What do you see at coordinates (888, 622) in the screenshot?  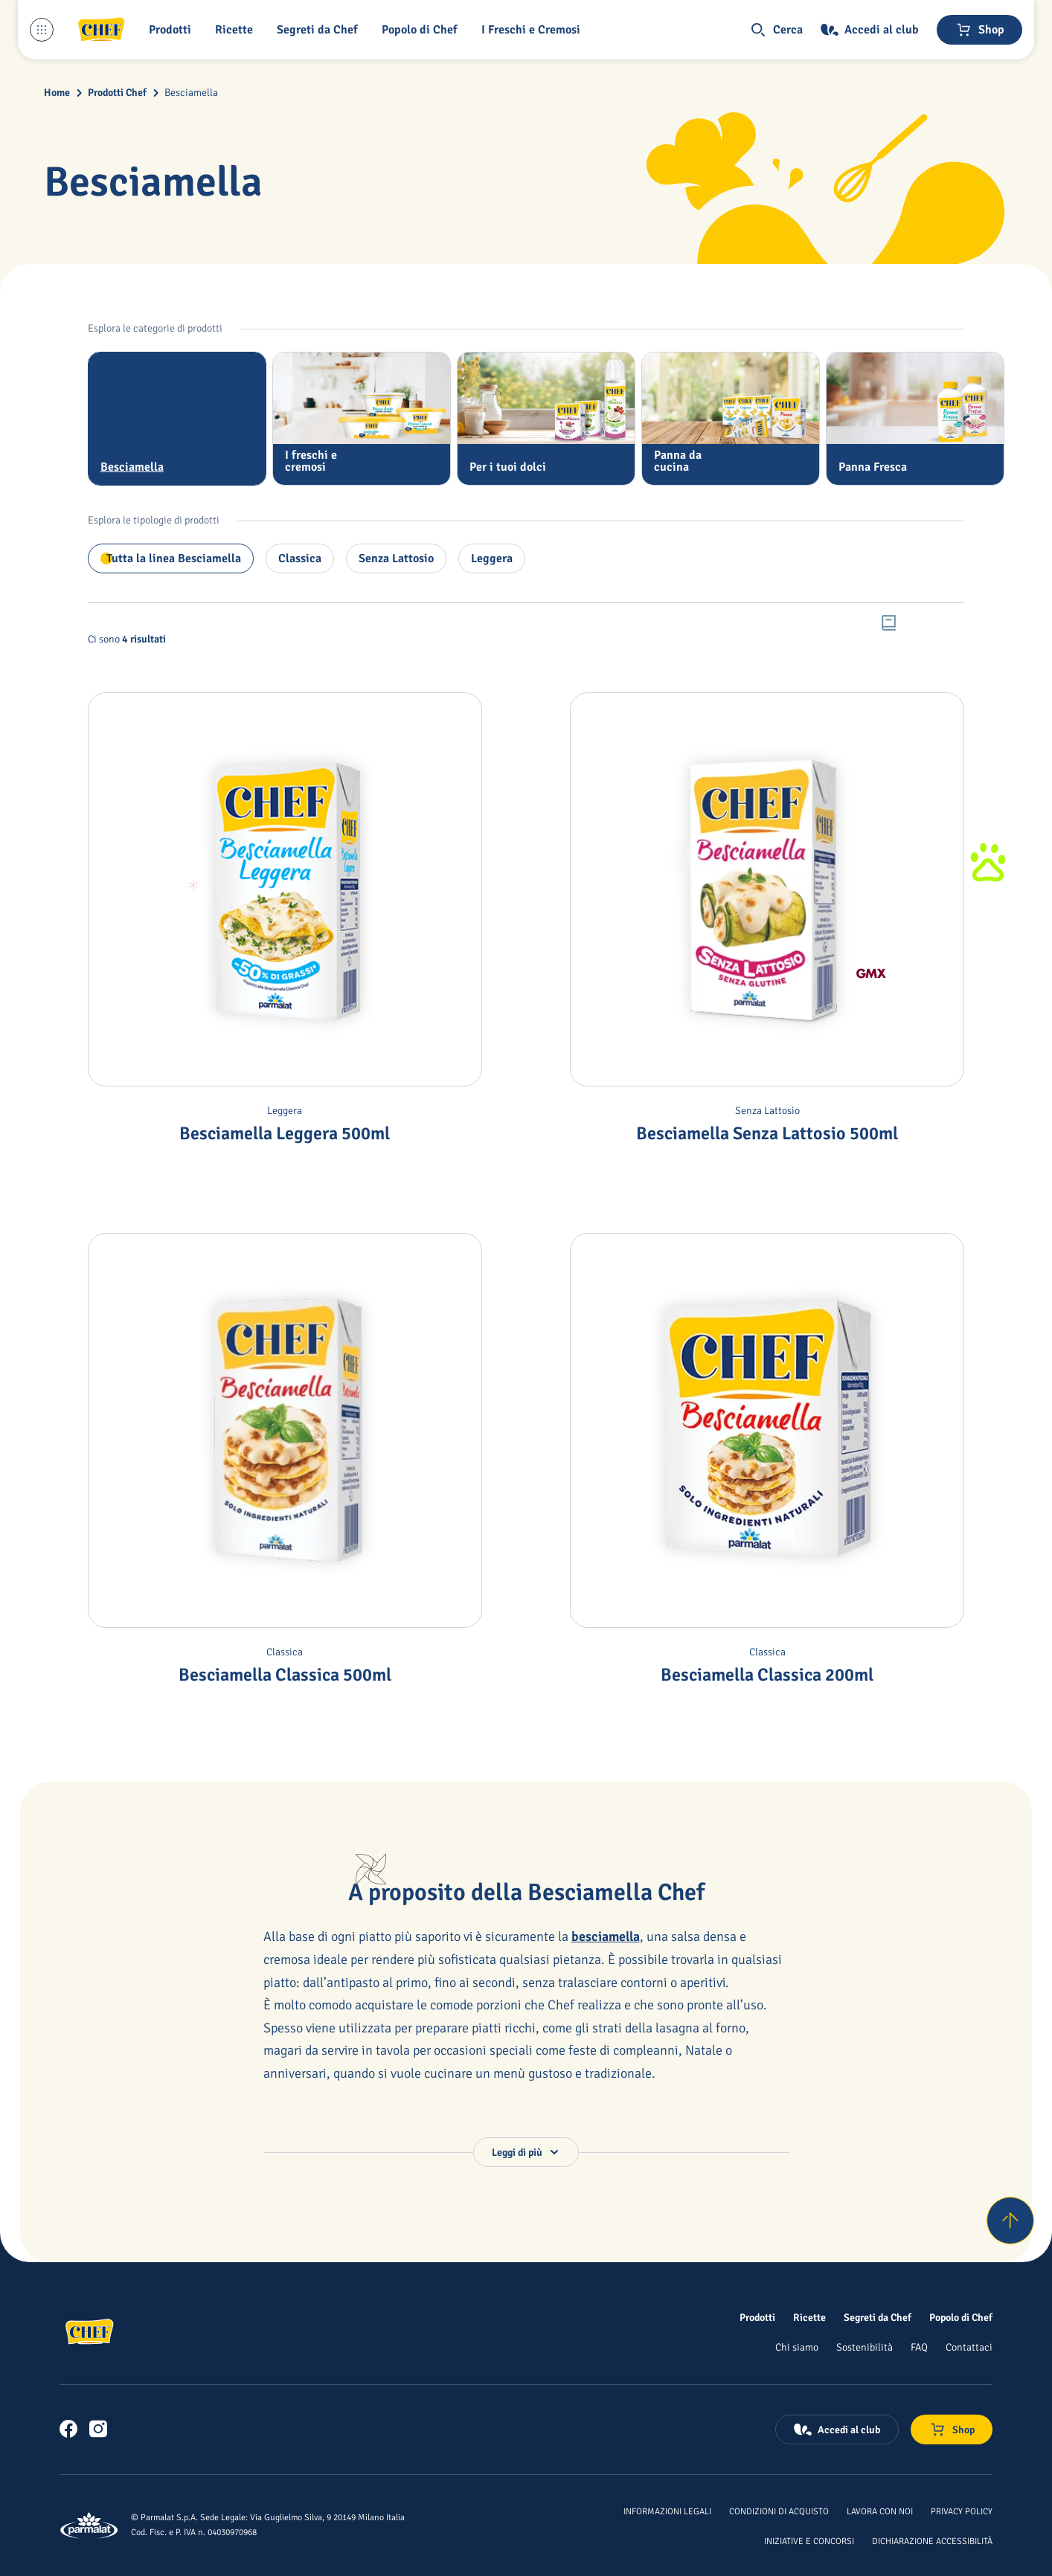 I see `open your library or reading list` at bounding box center [888, 622].